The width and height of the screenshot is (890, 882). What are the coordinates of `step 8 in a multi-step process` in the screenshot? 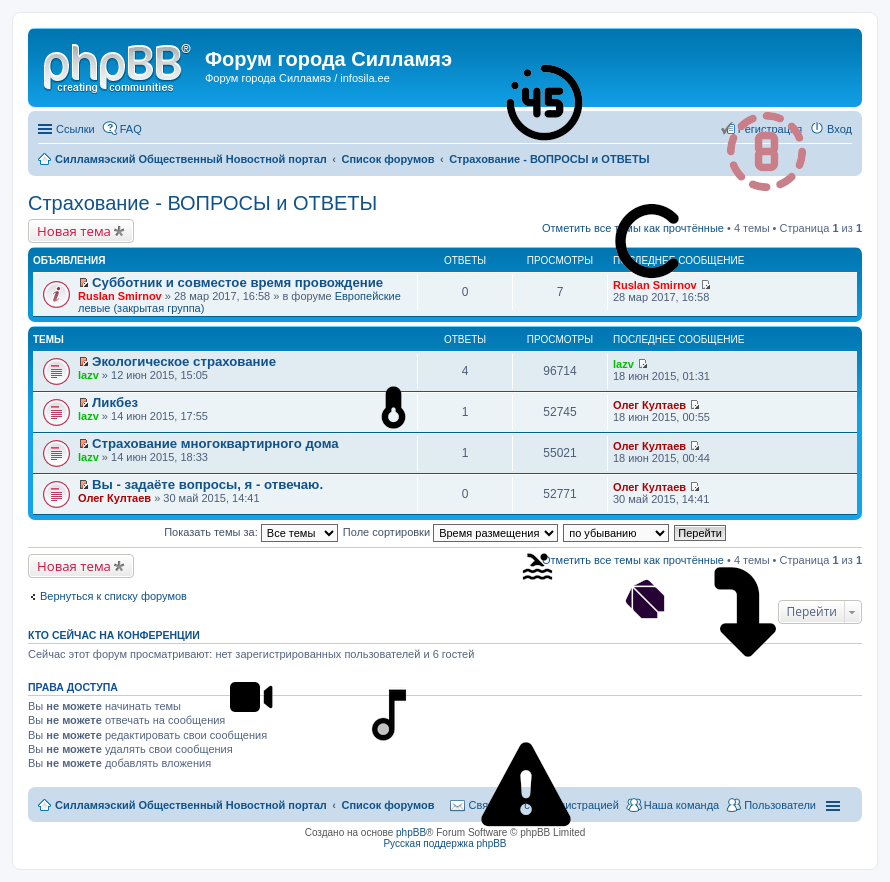 It's located at (766, 151).